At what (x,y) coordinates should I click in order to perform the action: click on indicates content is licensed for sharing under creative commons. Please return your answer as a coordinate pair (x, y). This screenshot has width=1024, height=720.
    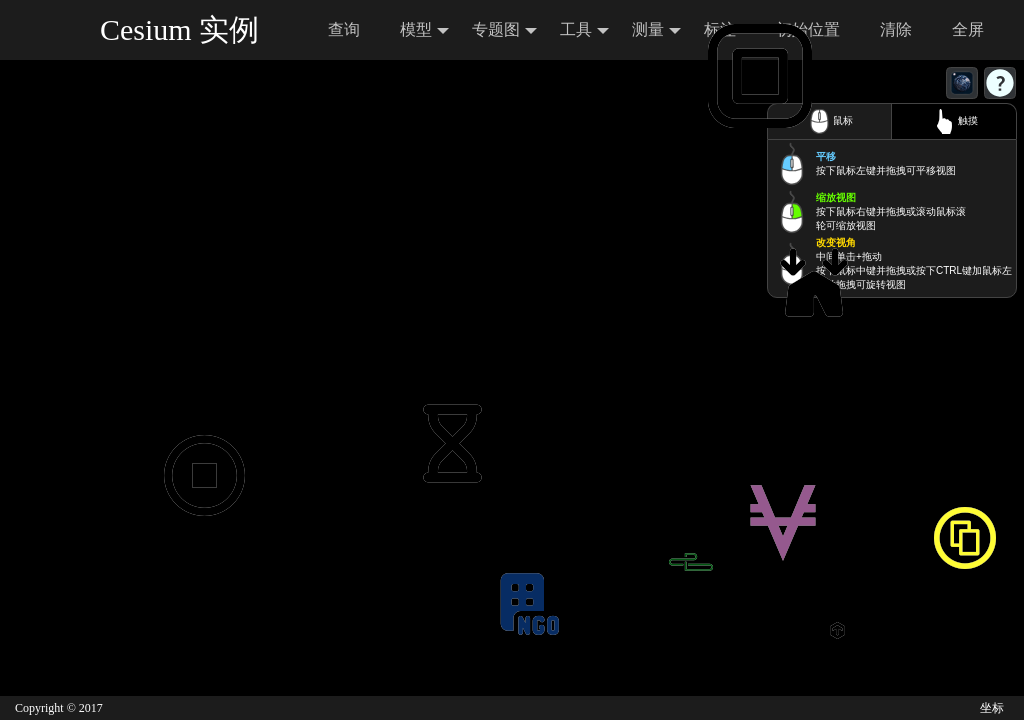
    Looking at the image, I should click on (965, 538).